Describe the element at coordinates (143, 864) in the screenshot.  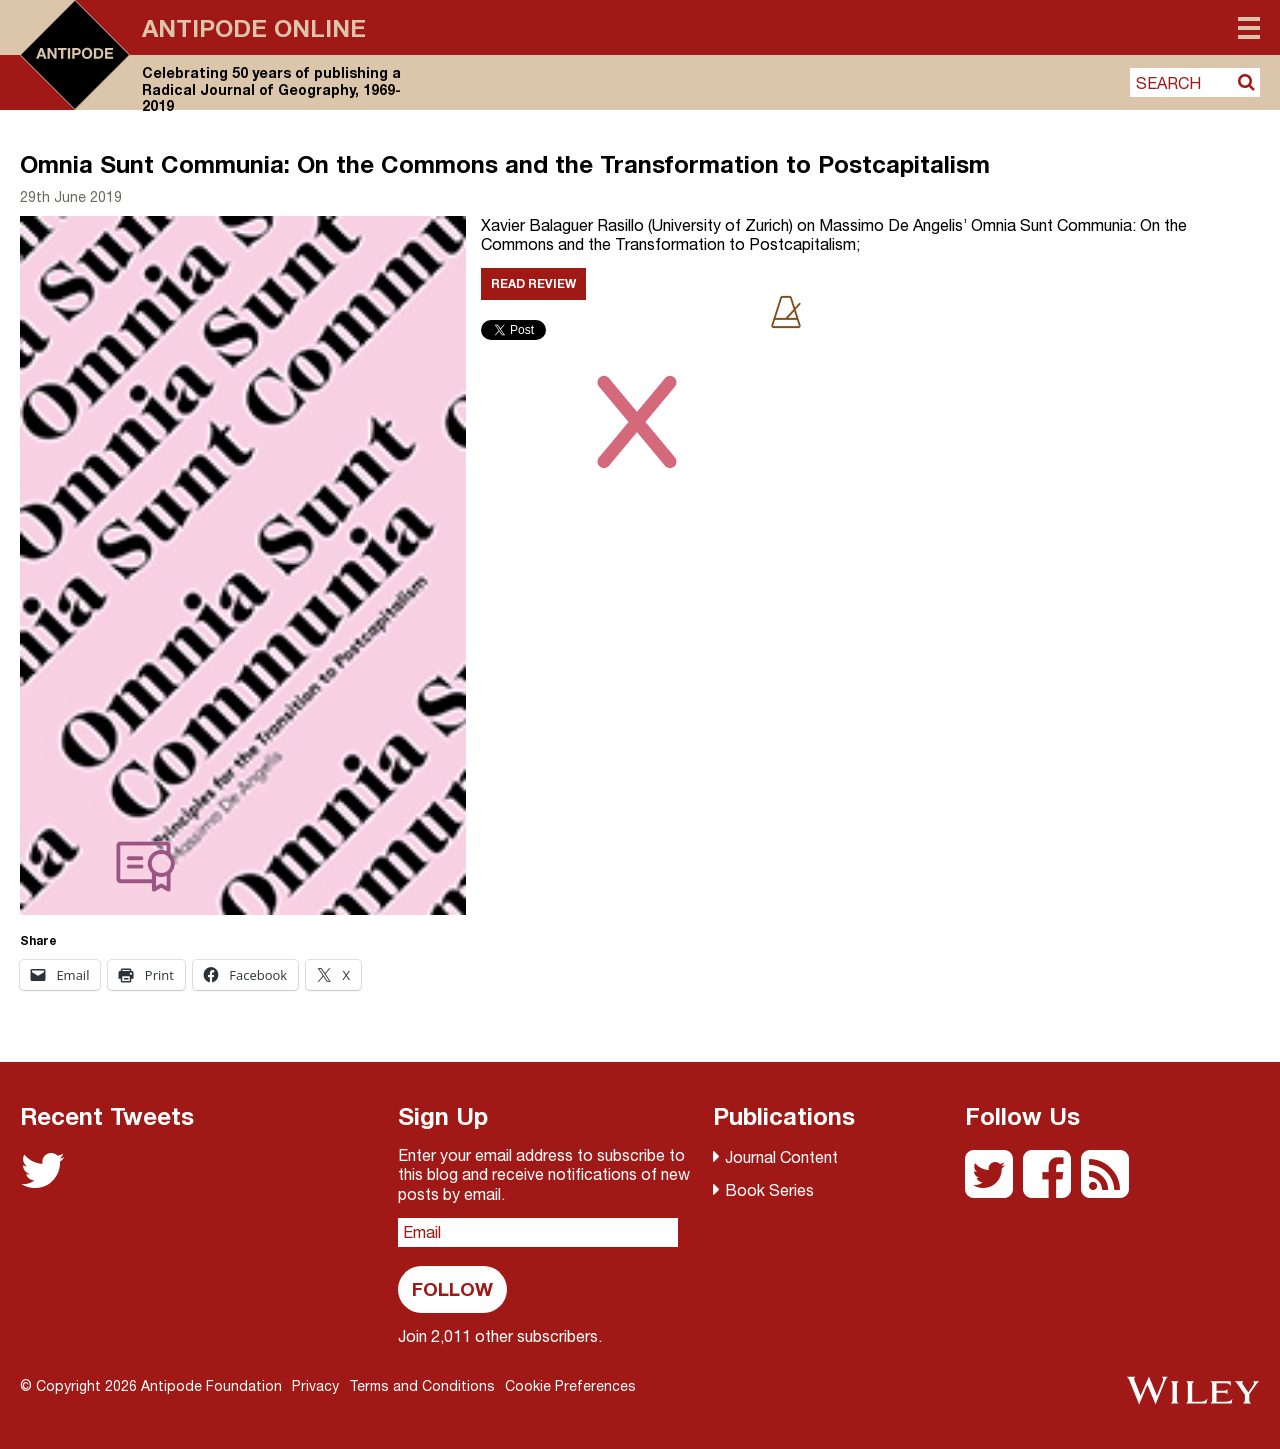
I see `view certification or credentials` at that location.